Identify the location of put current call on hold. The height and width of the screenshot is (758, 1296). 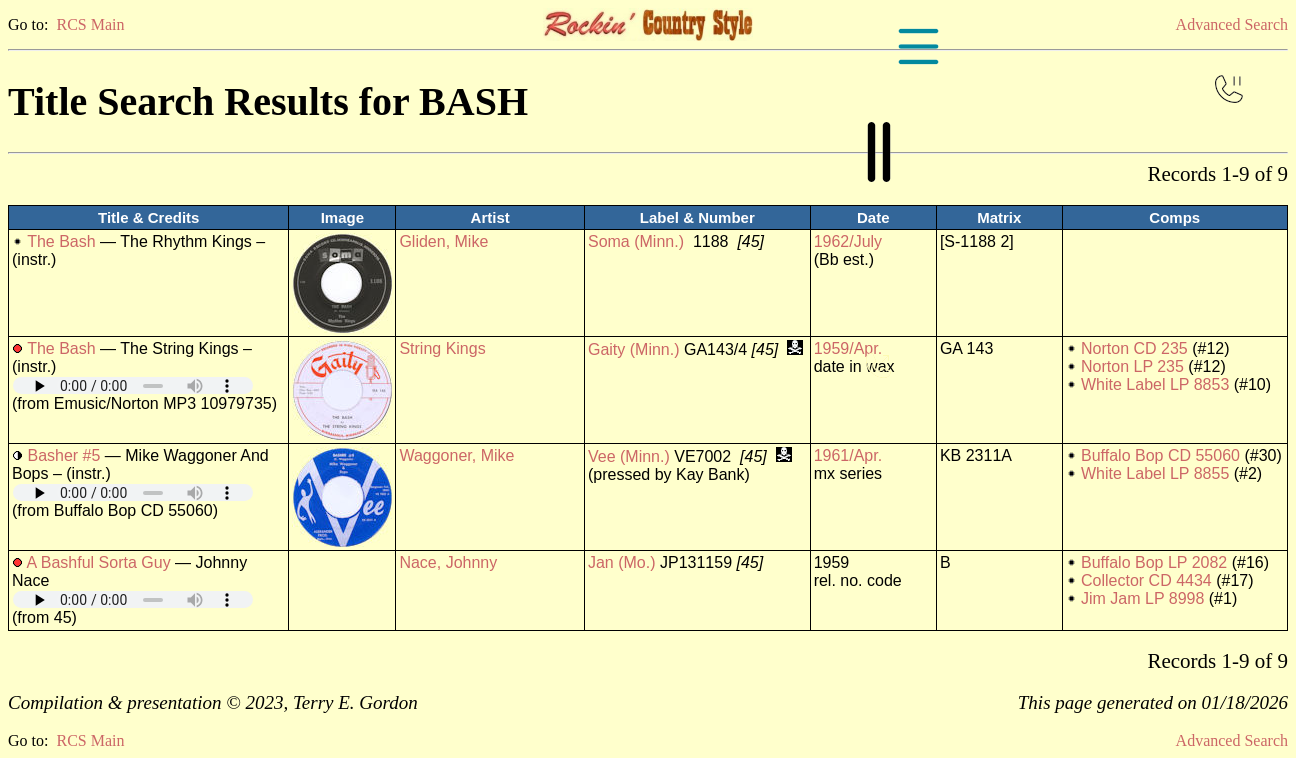
(1229, 88).